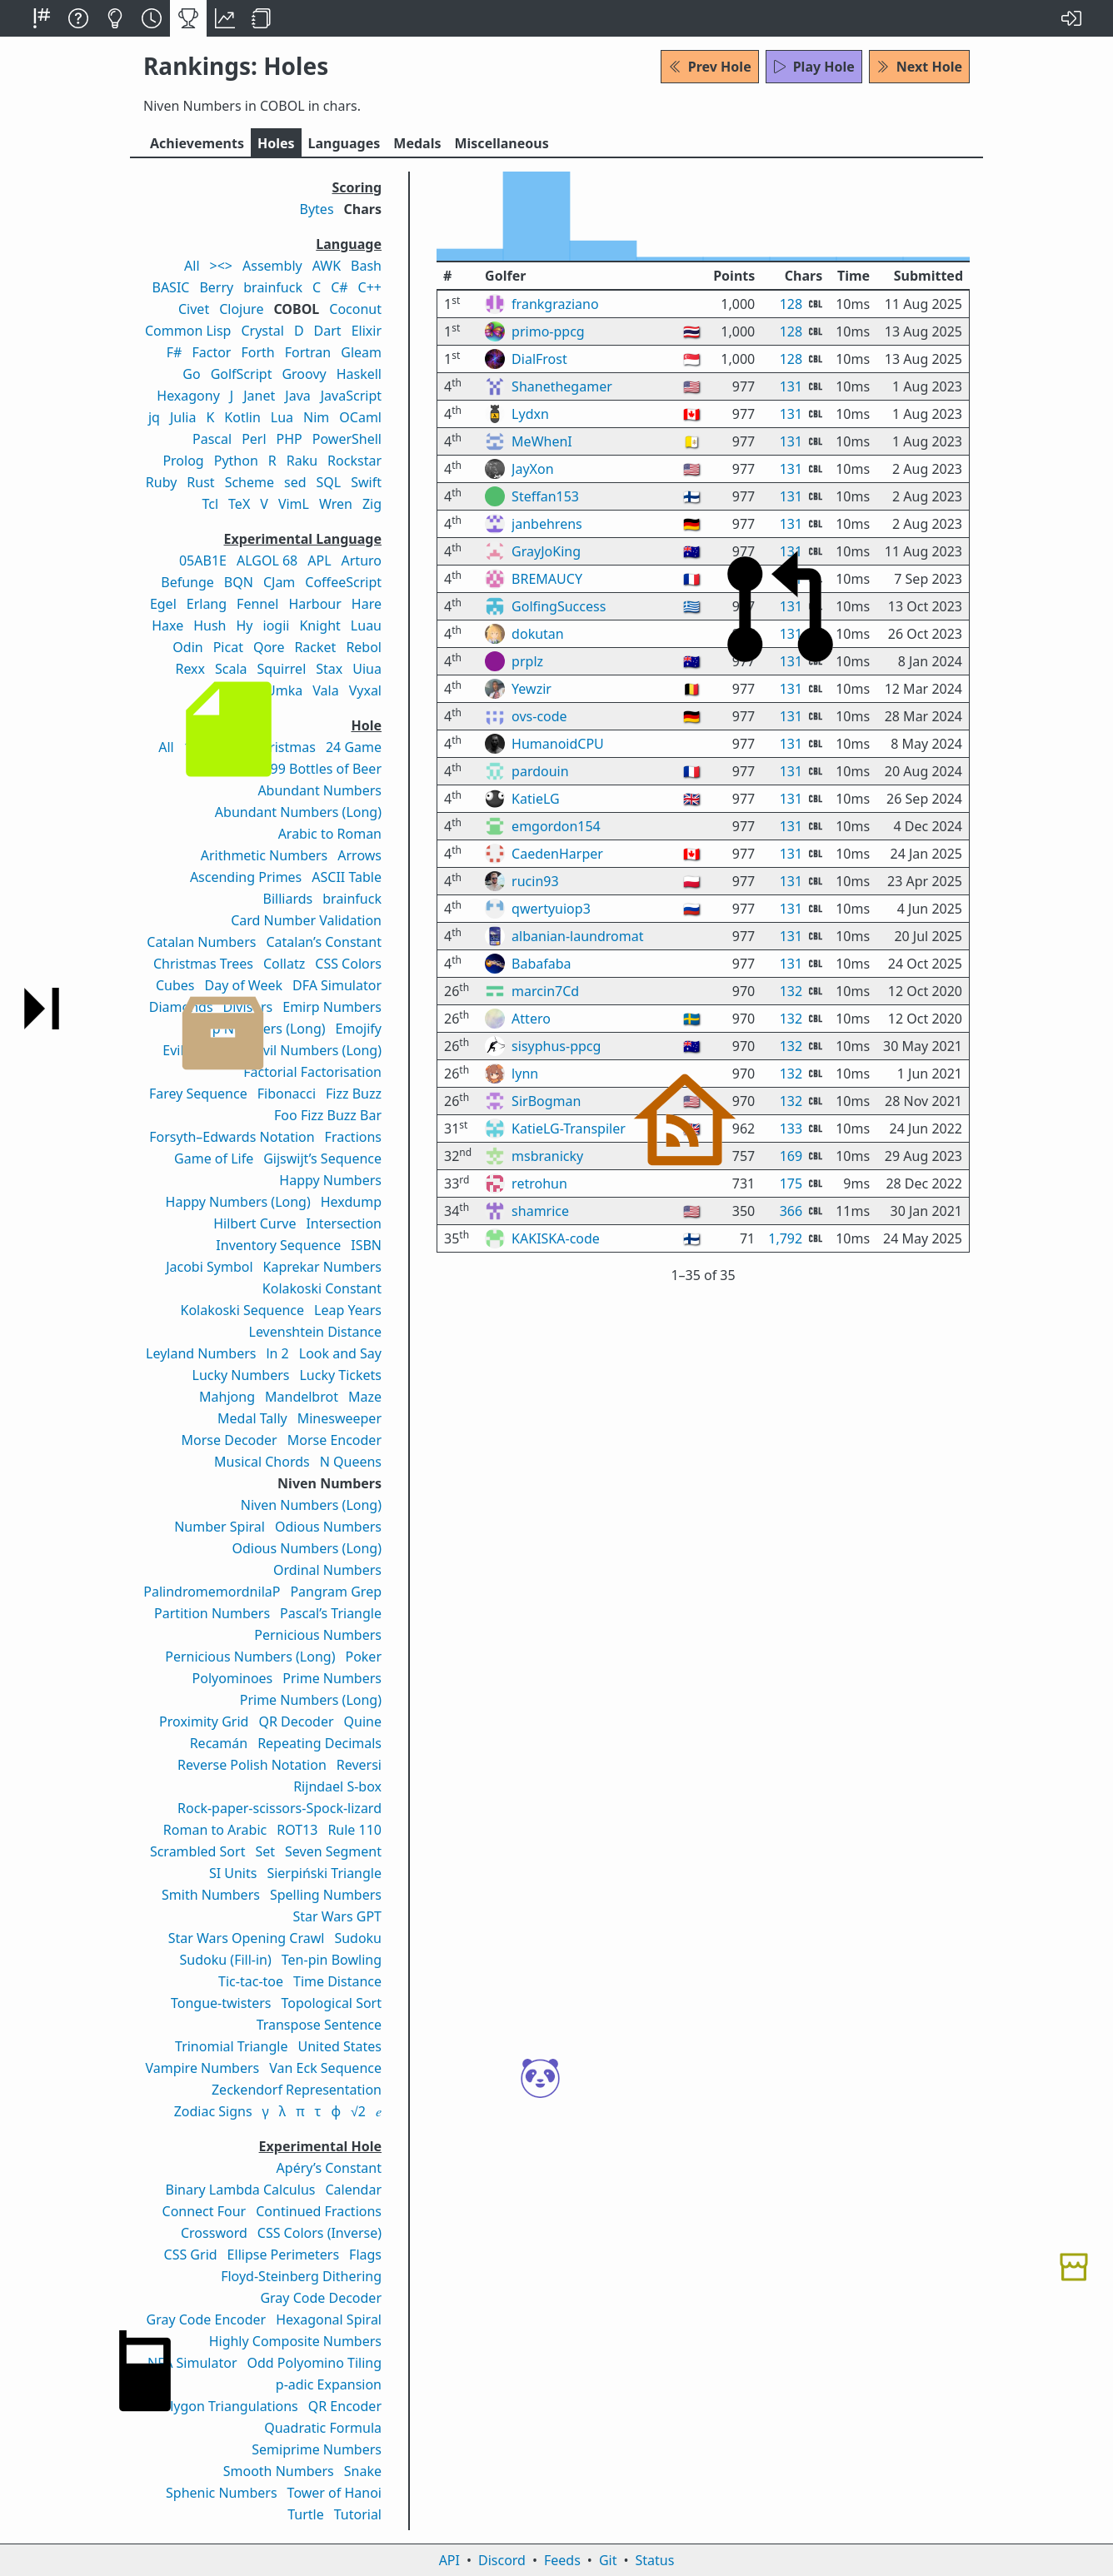 The image size is (1113, 2576). I want to click on skip to the next track or item, so click(42, 1009).